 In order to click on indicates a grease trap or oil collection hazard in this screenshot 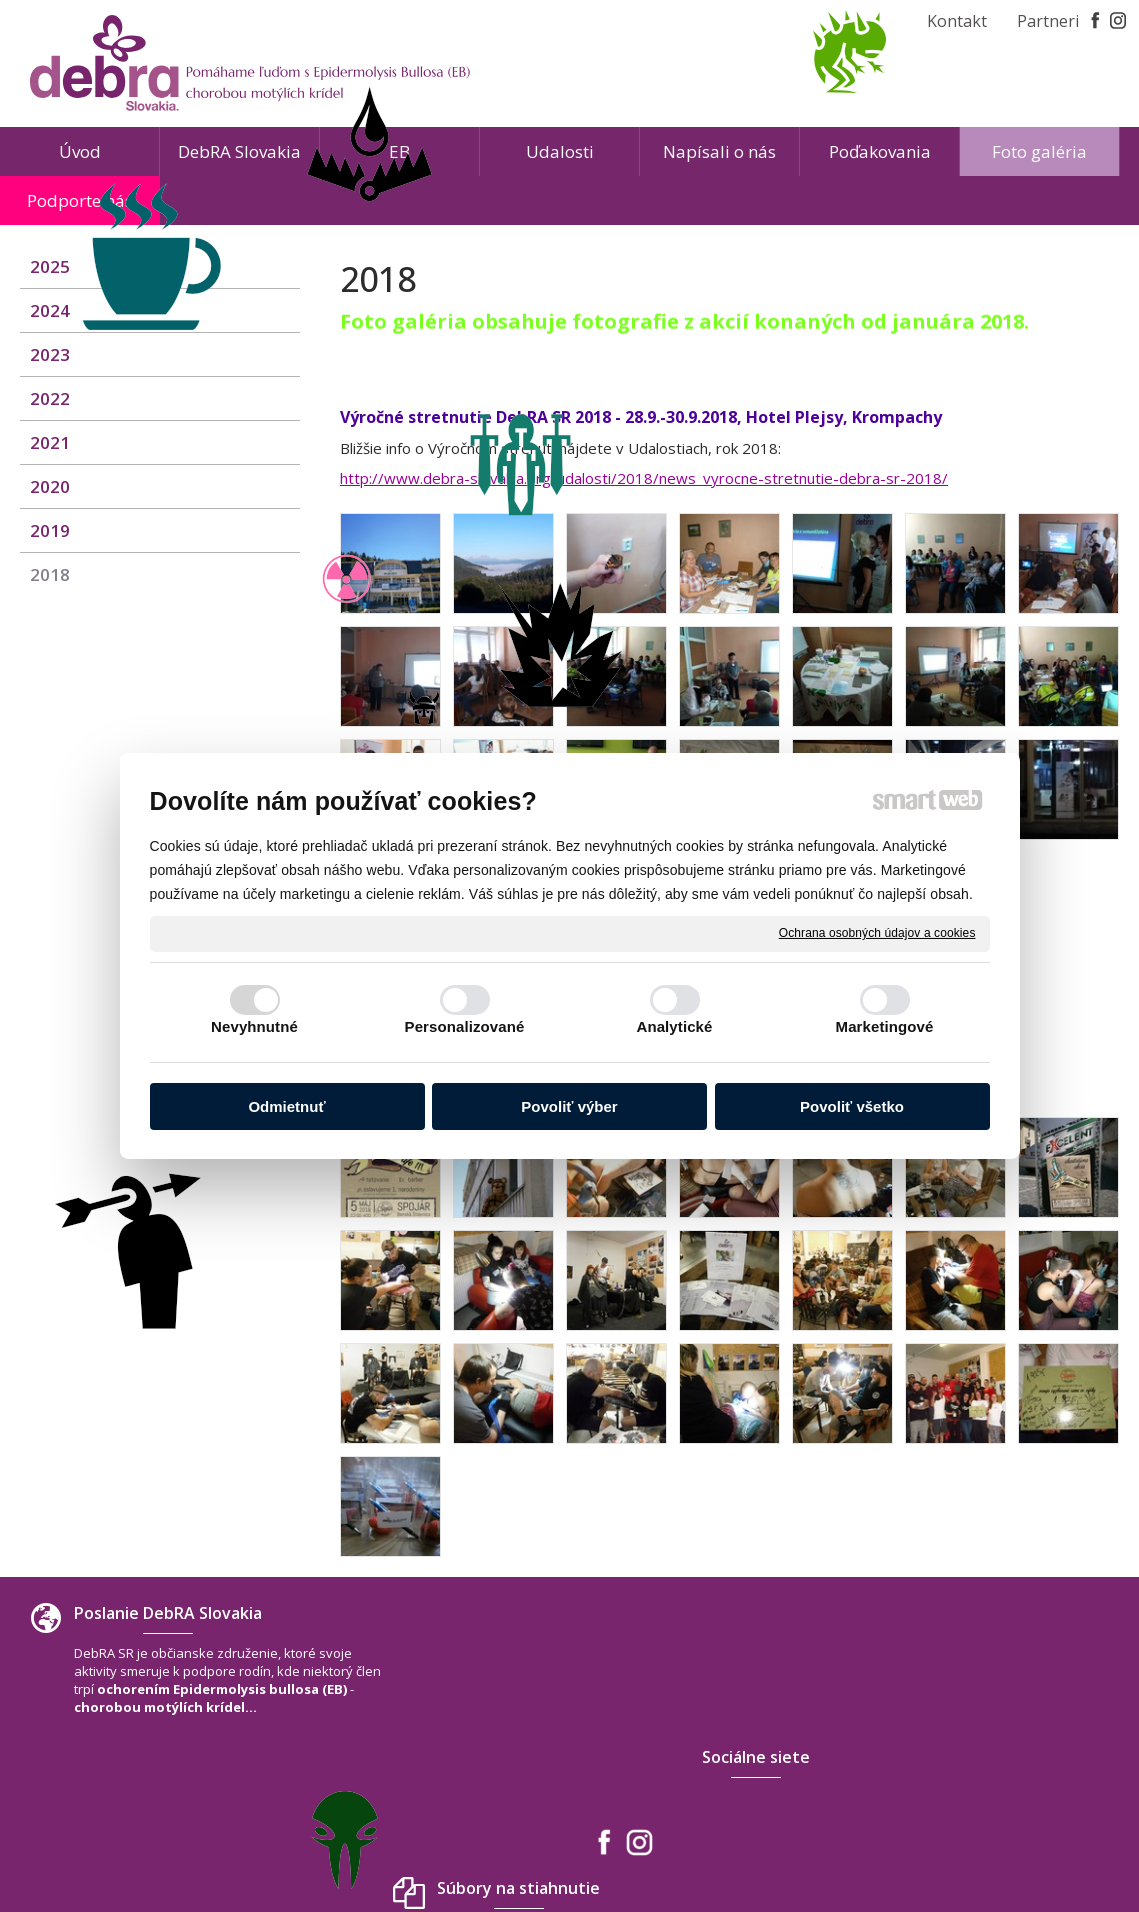, I will do `click(369, 148)`.